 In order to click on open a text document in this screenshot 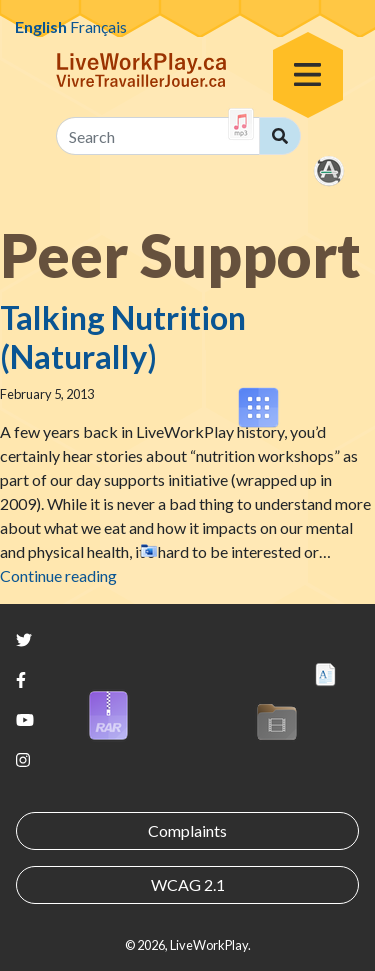, I will do `click(325, 674)`.